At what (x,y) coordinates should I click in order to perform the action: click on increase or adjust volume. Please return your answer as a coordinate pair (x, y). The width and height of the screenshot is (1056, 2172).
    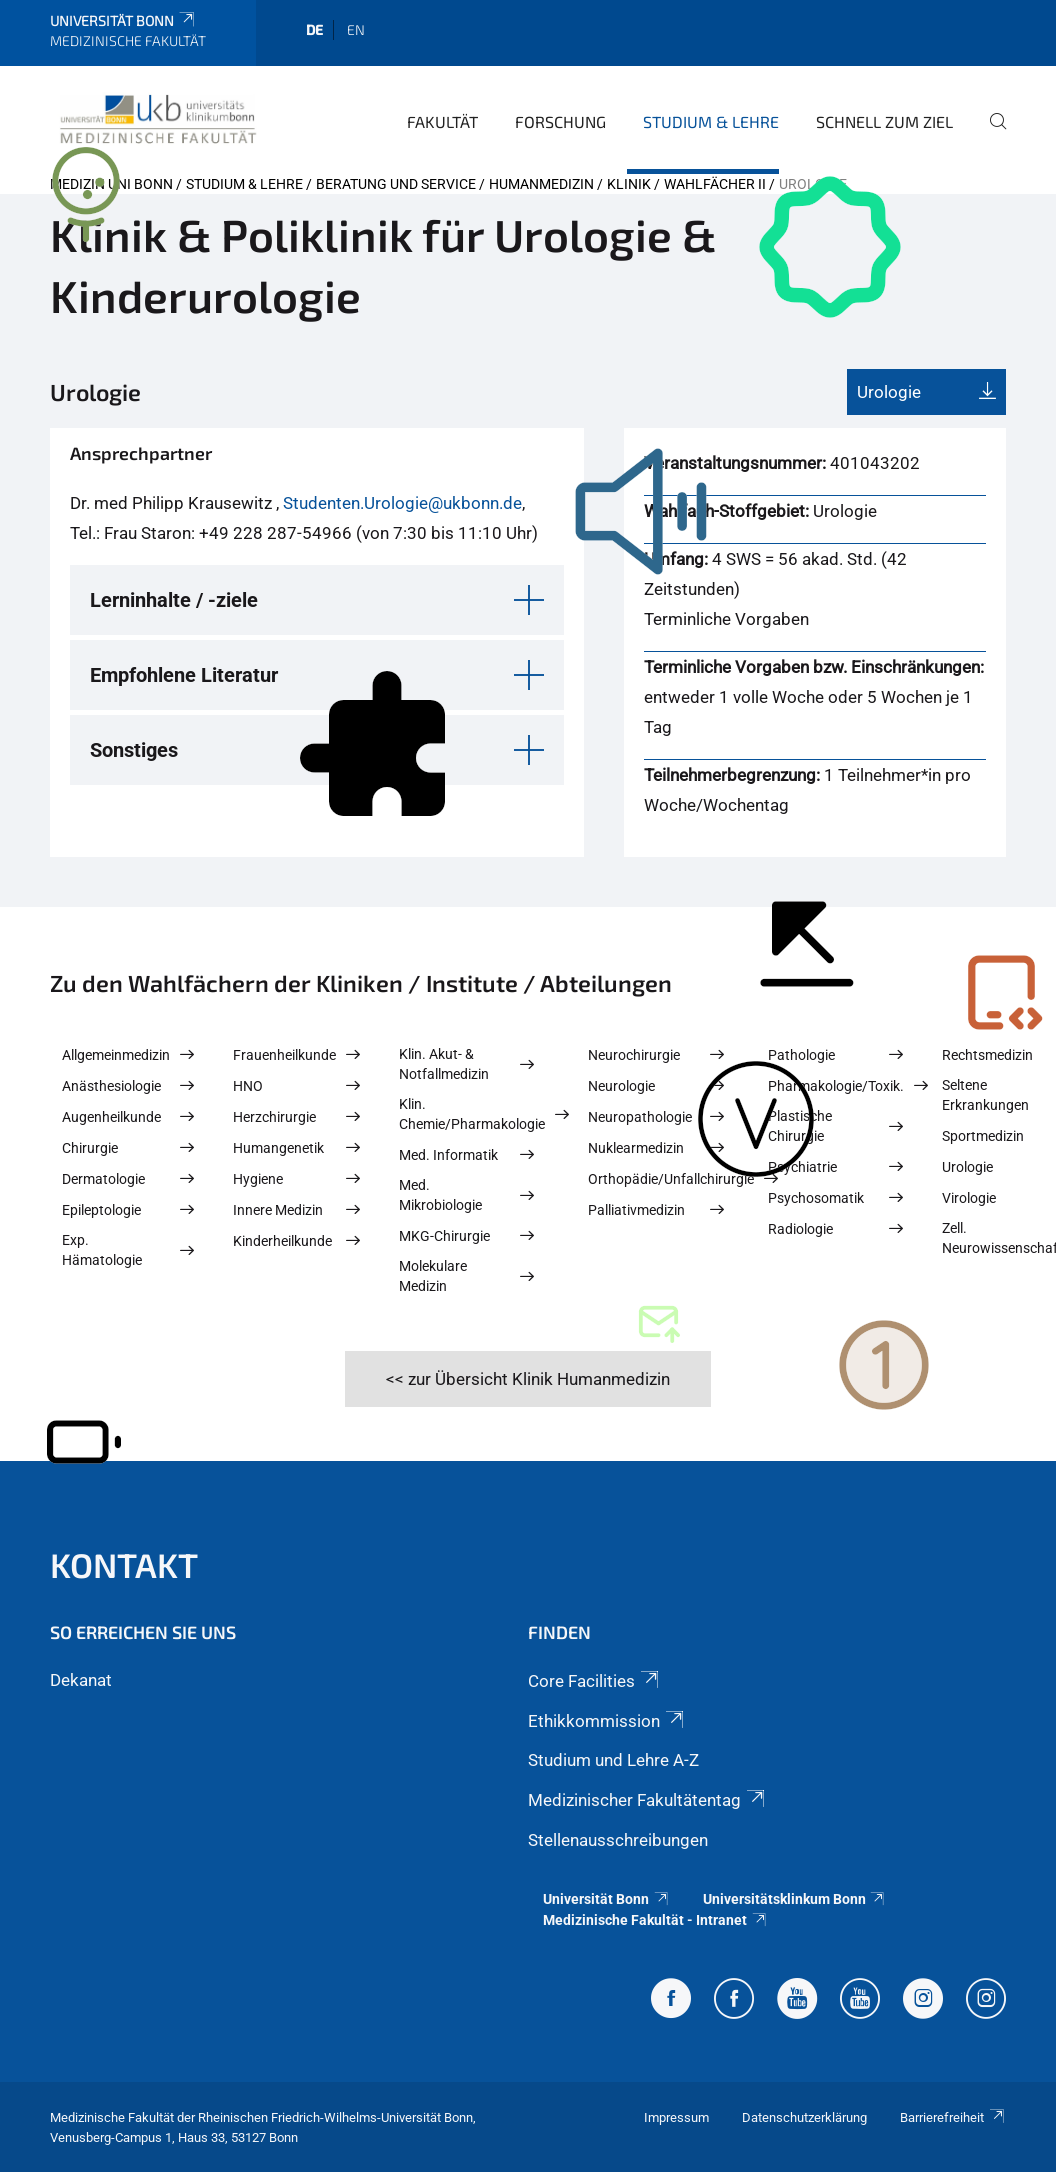
    Looking at the image, I should click on (638, 511).